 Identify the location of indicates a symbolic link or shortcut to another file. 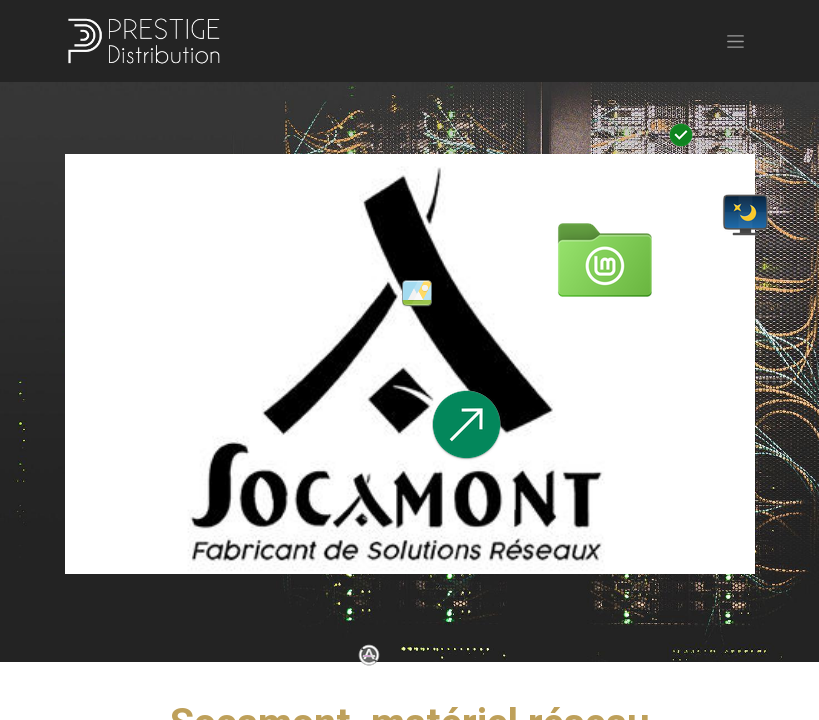
(466, 424).